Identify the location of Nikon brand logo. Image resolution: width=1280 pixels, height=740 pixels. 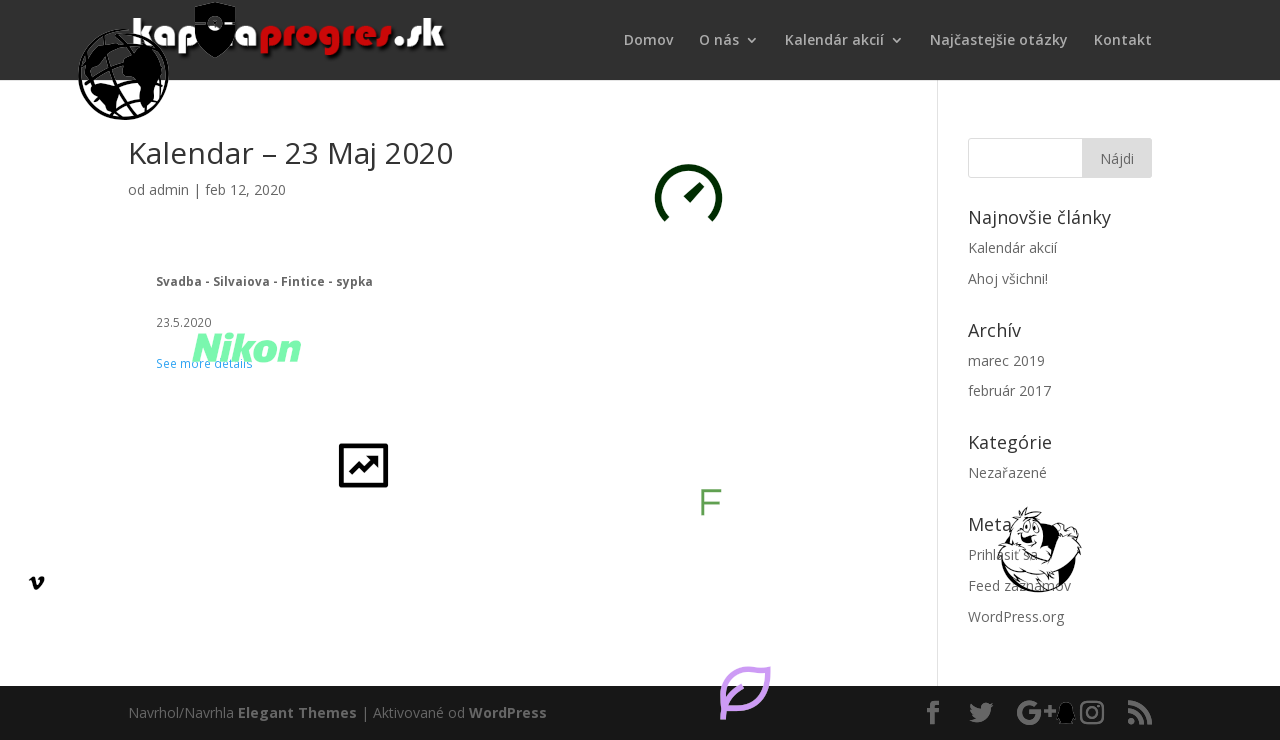
(246, 347).